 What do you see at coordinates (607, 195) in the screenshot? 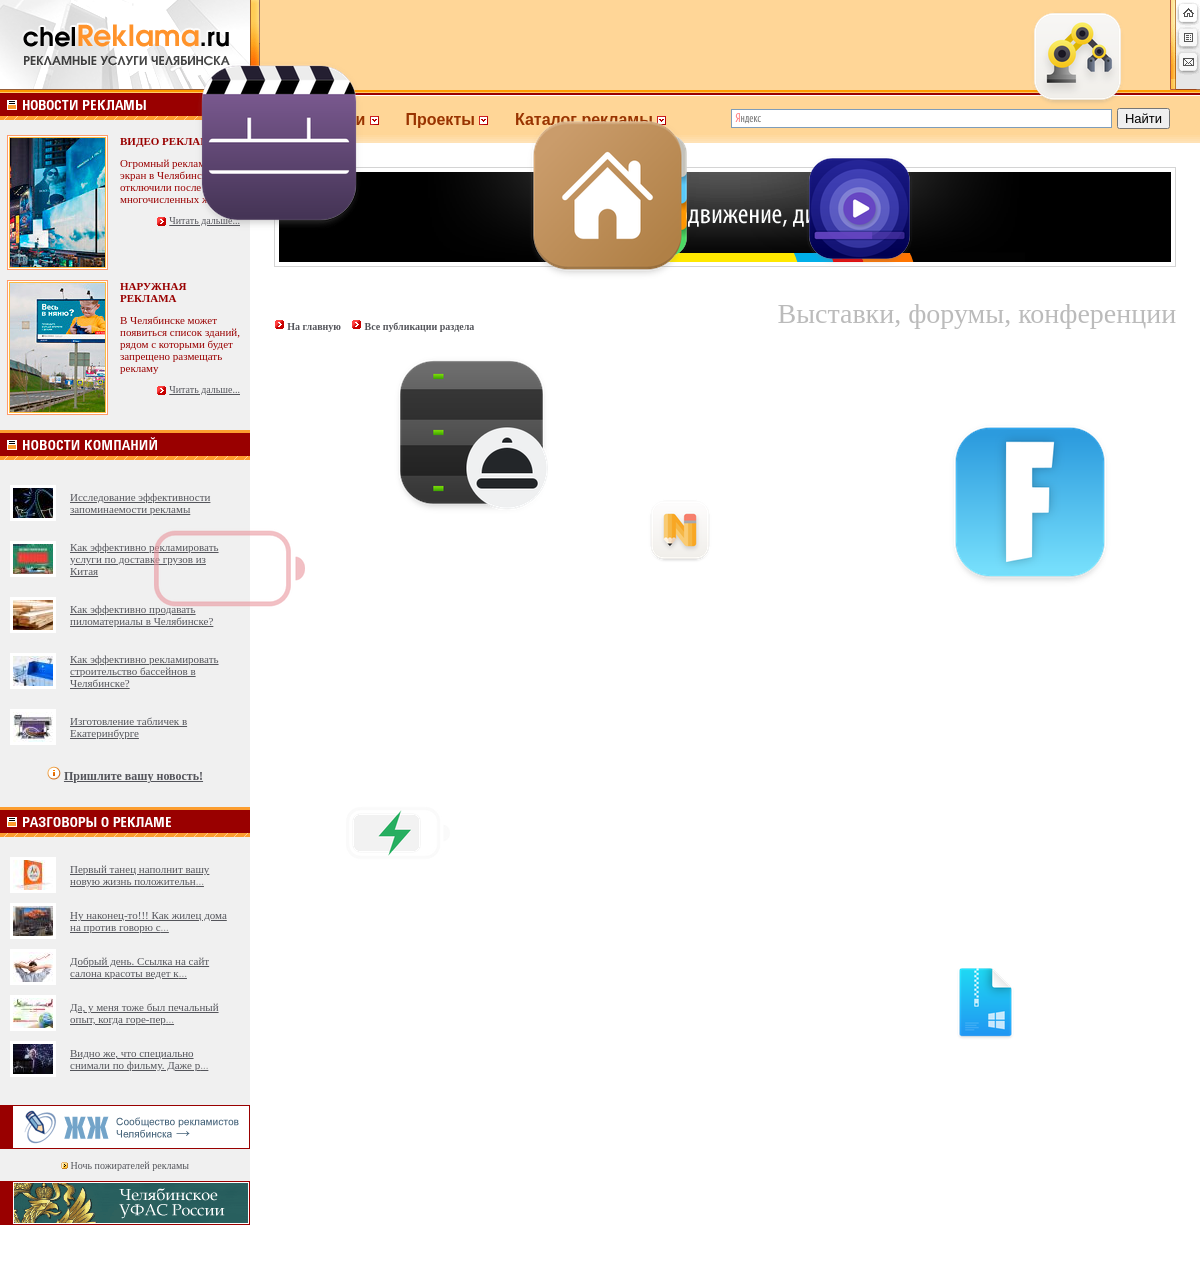
I see `open homebank personal finance app` at bounding box center [607, 195].